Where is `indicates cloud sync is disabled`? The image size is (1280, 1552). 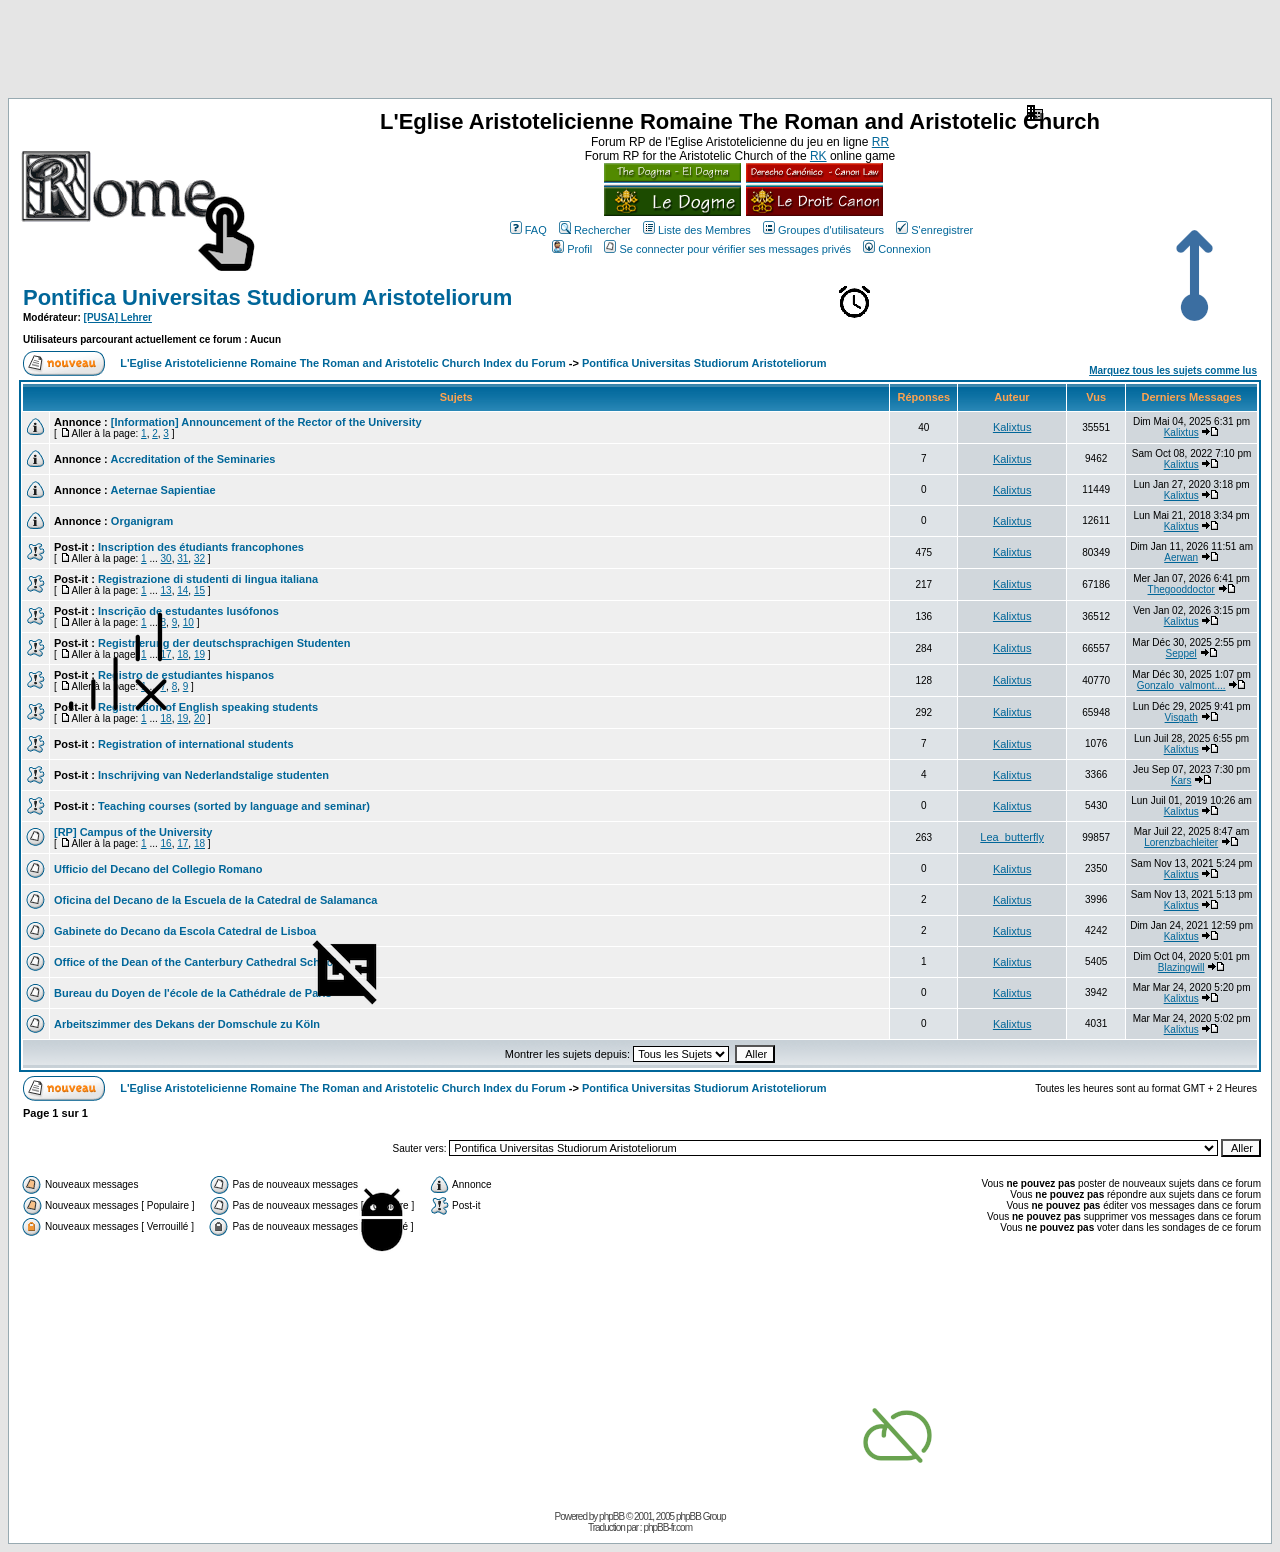
indicates cloud sync is disabled is located at coordinates (897, 1435).